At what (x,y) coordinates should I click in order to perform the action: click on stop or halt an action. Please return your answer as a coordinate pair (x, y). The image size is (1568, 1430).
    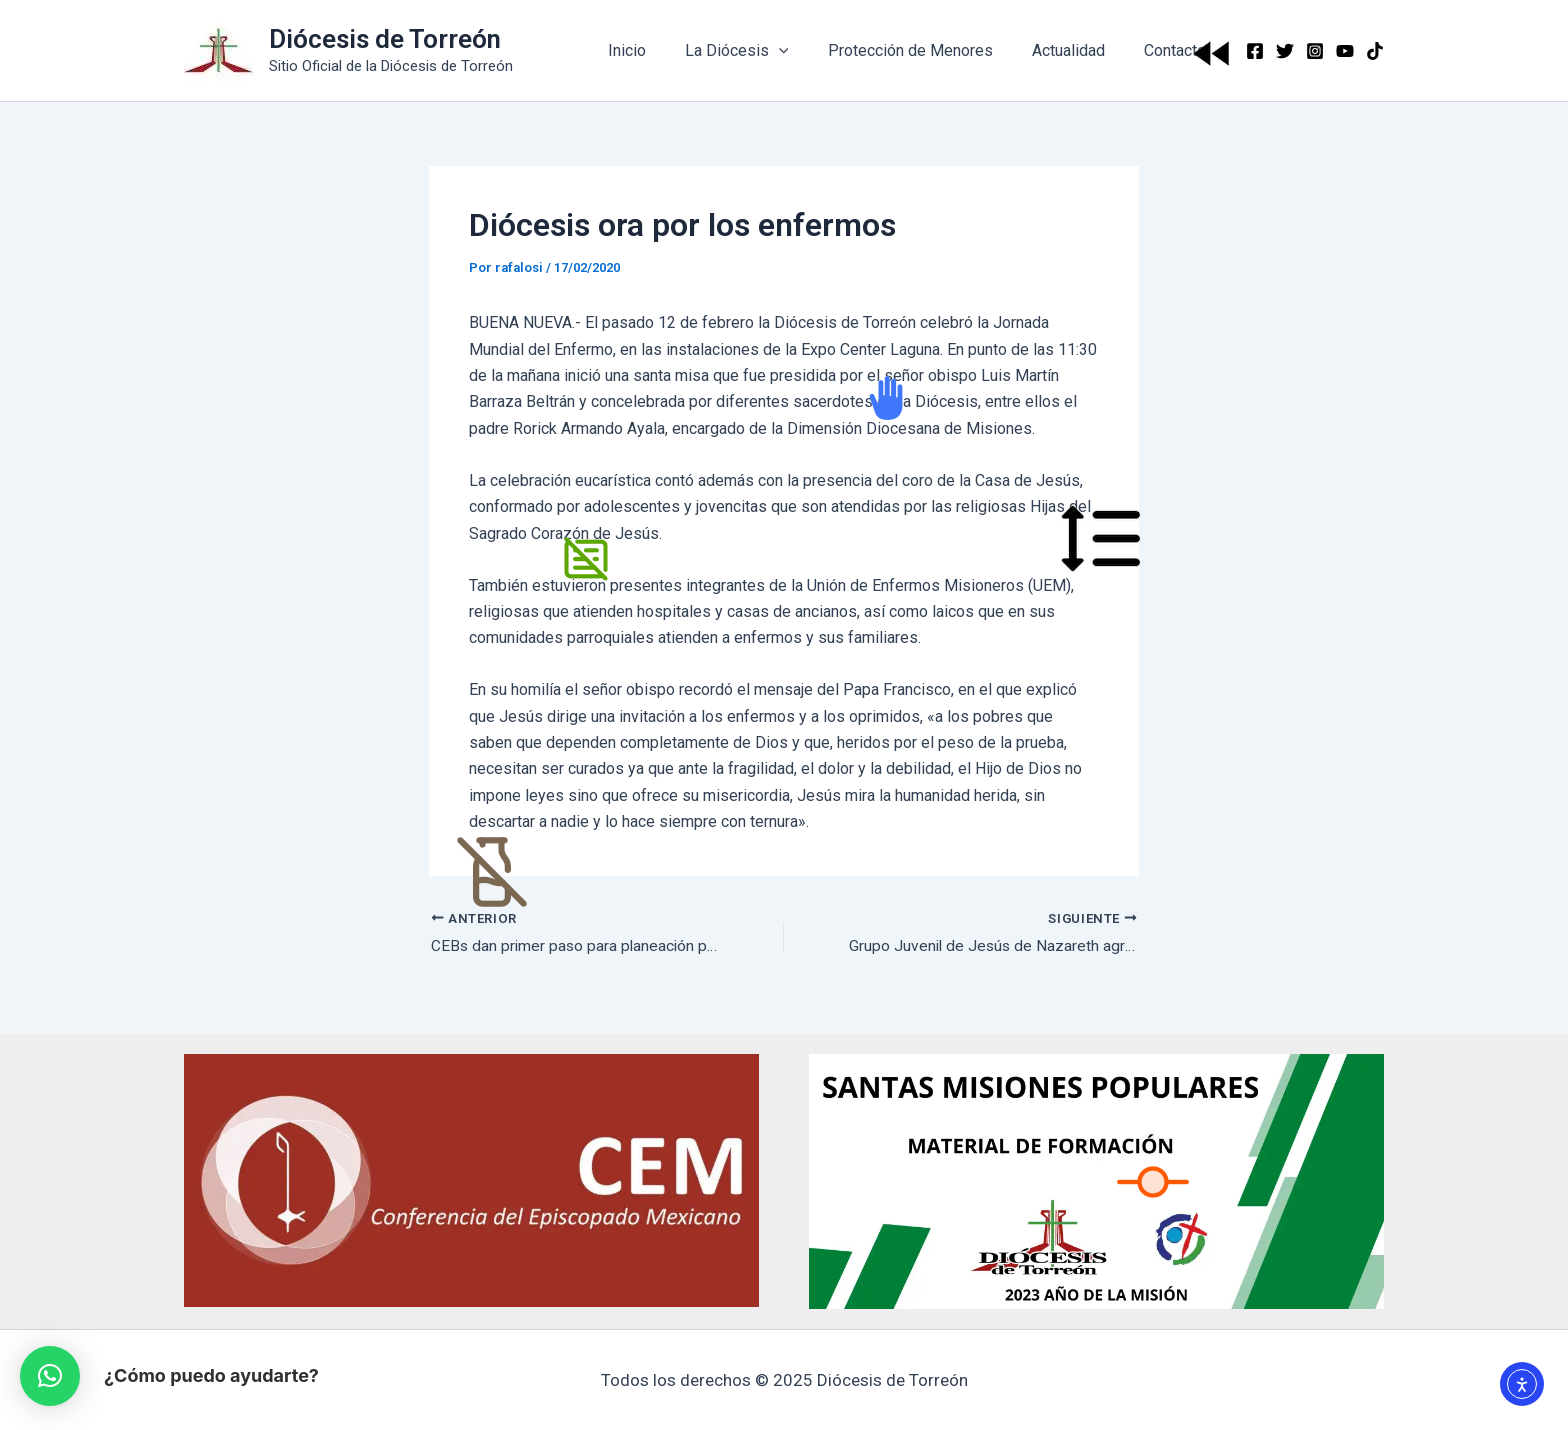
    Looking at the image, I should click on (886, 398).